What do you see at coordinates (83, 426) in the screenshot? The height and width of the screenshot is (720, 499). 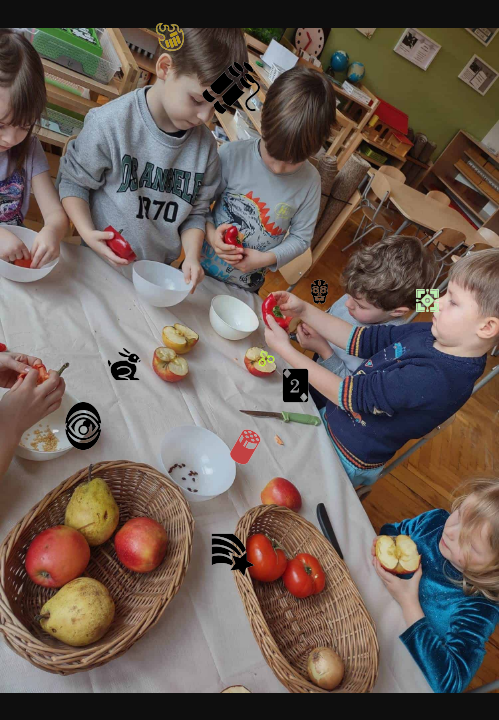 I see `select cyclops character or creature type` at bounding box center [83, 426].